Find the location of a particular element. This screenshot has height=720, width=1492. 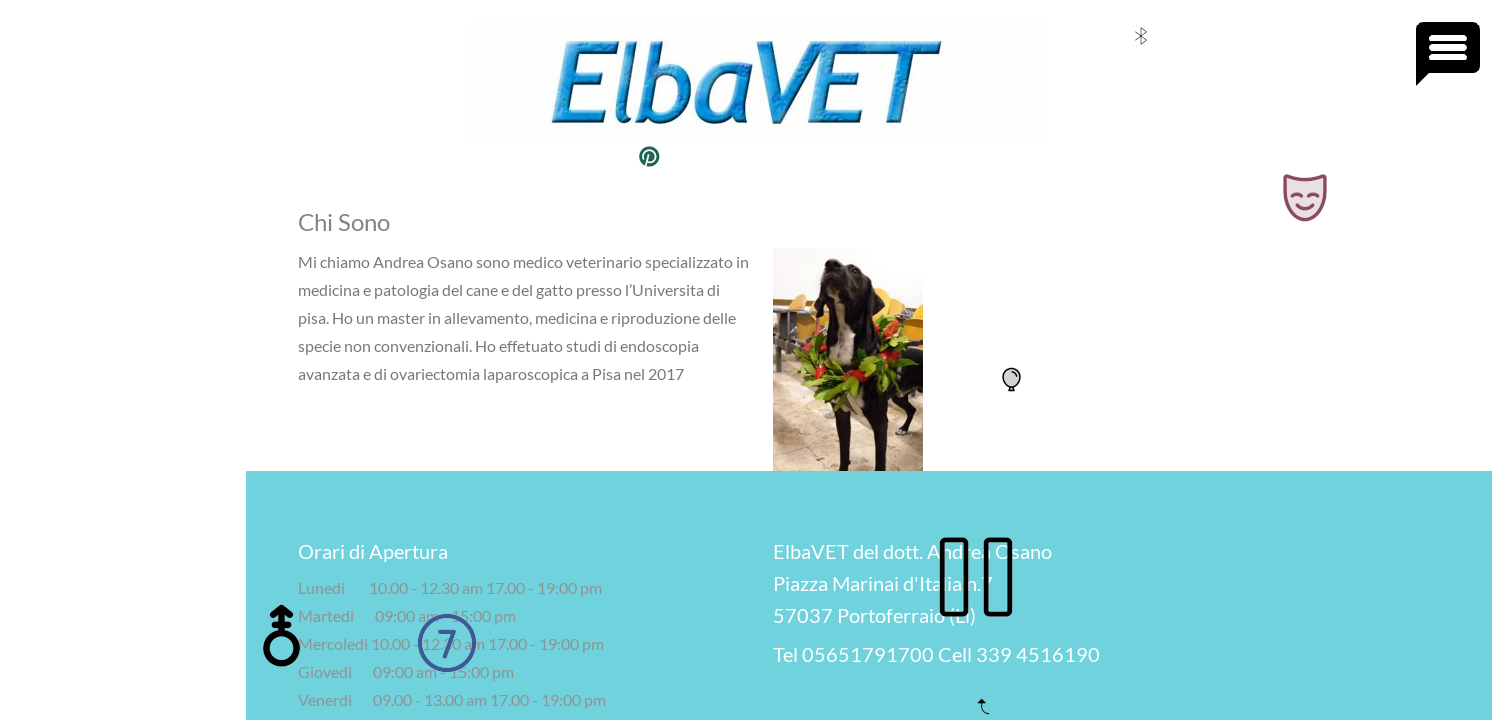

open messaging or chat is located at coordinates (1448, 54).